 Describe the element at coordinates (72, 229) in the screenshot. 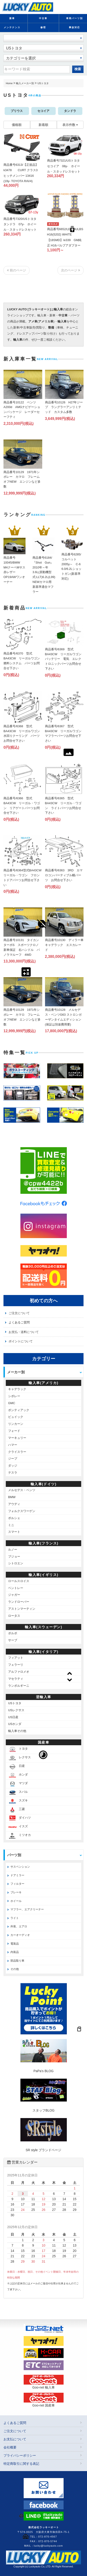

I see `view batch predictions or queued insights` at that location.